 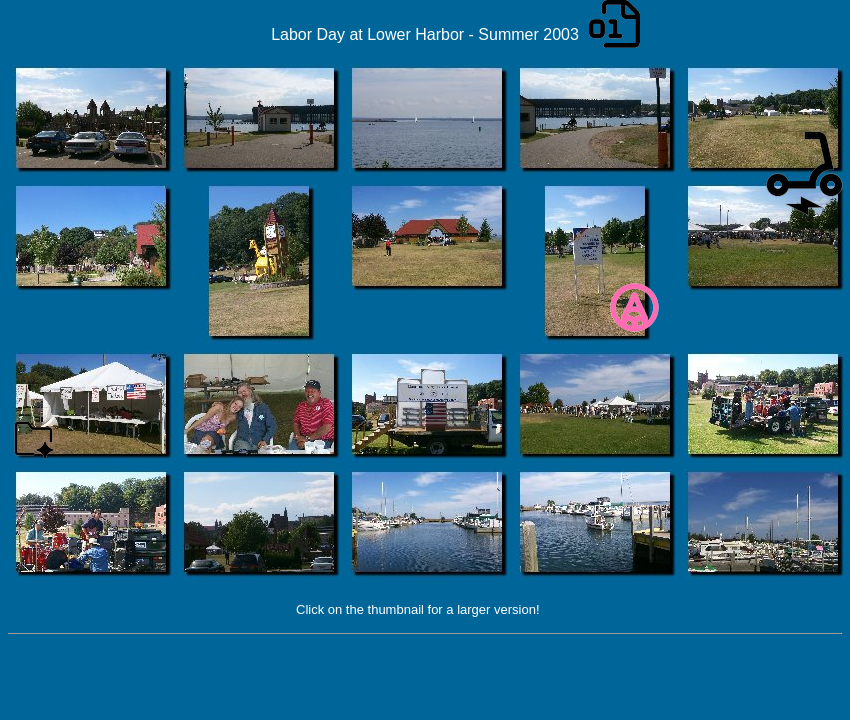 What do you see at coordinates (33, 438) in the screenshot?
I see `create a new space or workspace` at bounding box center [33, 438].